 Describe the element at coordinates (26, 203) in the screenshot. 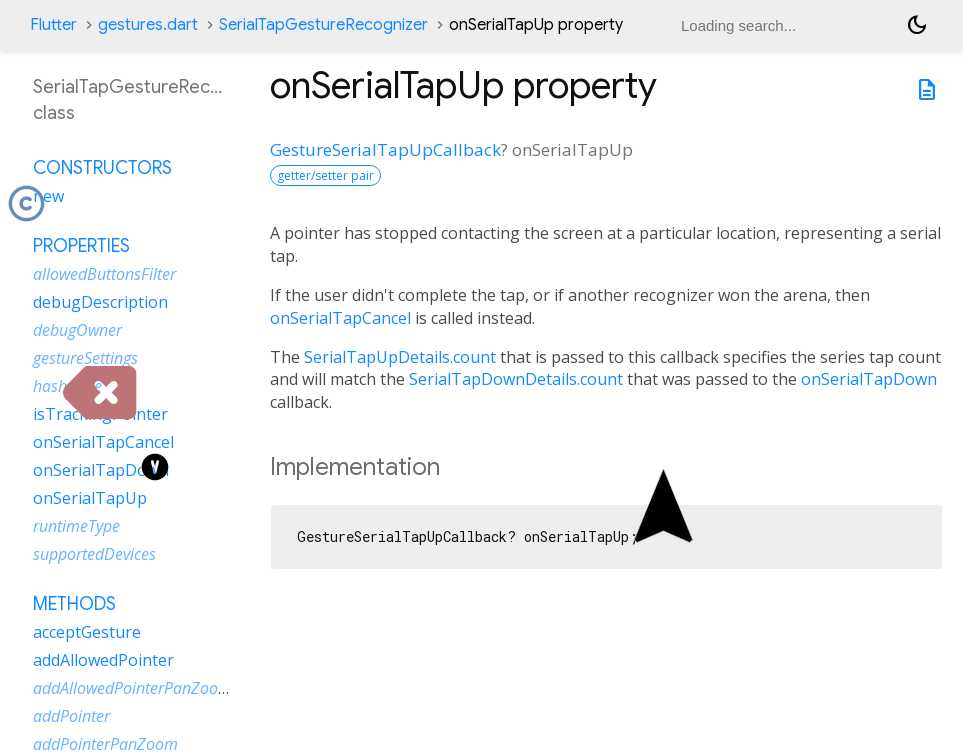

I see `indicates copyrighted content` at that location.